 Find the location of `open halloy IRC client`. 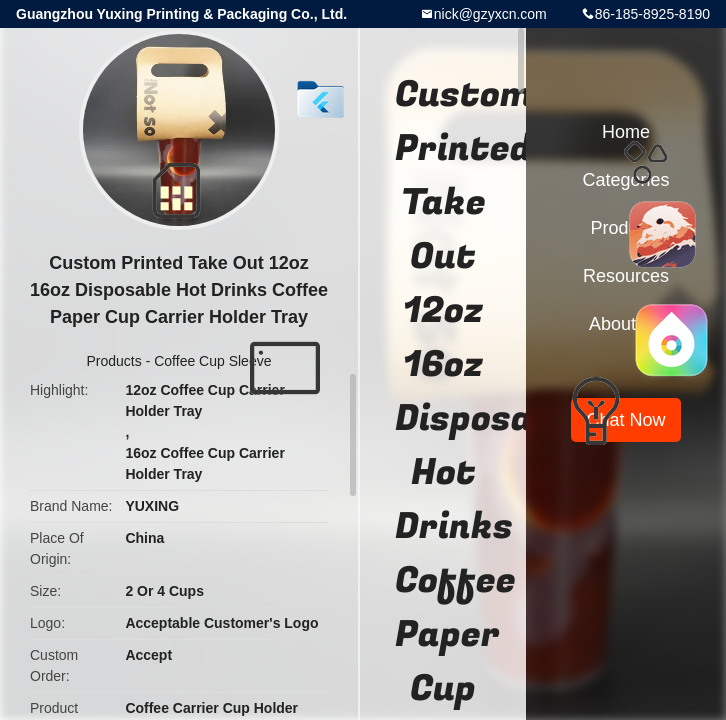

open halloy IRC client is located at coordinates (662, 234).